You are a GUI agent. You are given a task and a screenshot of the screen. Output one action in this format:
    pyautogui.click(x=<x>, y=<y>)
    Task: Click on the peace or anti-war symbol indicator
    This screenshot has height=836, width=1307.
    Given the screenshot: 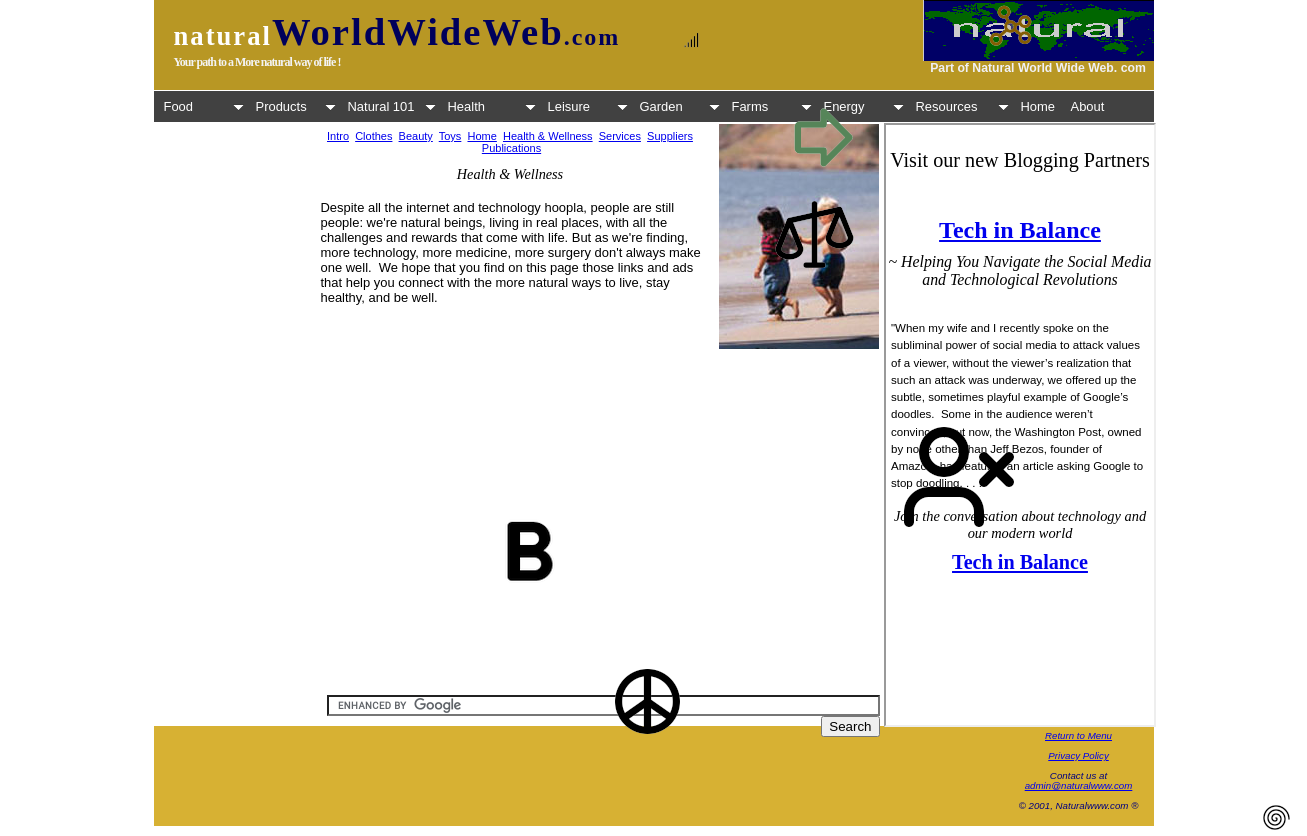 What is the action you would take?
    pyautogui.click(x=647, y=701)
    